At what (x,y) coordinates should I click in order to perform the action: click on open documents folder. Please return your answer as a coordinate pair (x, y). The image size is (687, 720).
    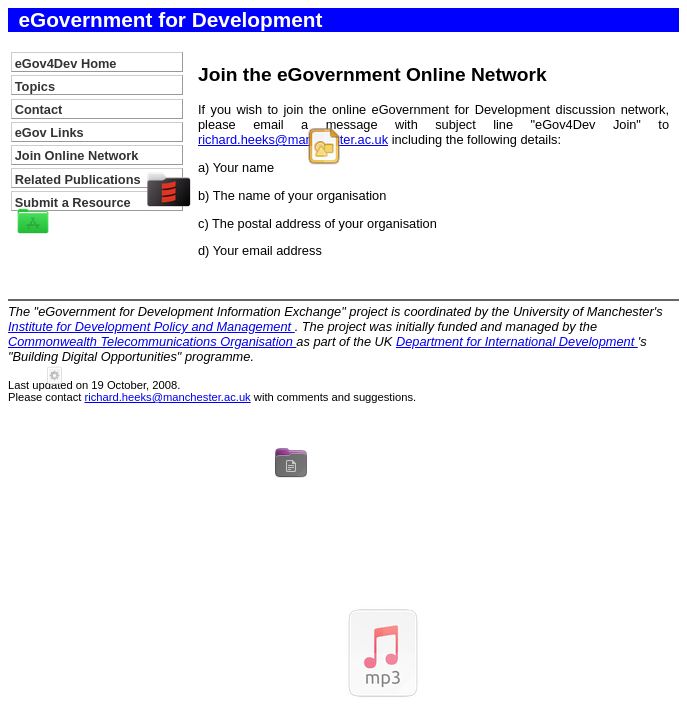
    Looking at the image, I should click on (291, 462).